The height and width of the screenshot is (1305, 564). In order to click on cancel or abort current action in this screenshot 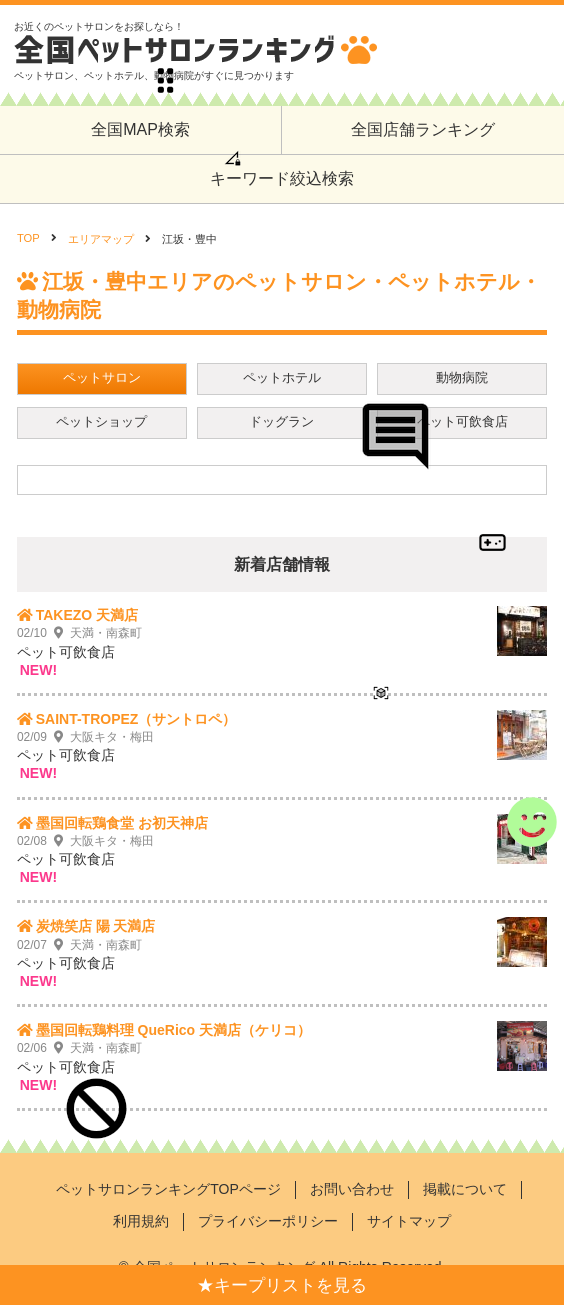, I will do `click(96, 1108)`.